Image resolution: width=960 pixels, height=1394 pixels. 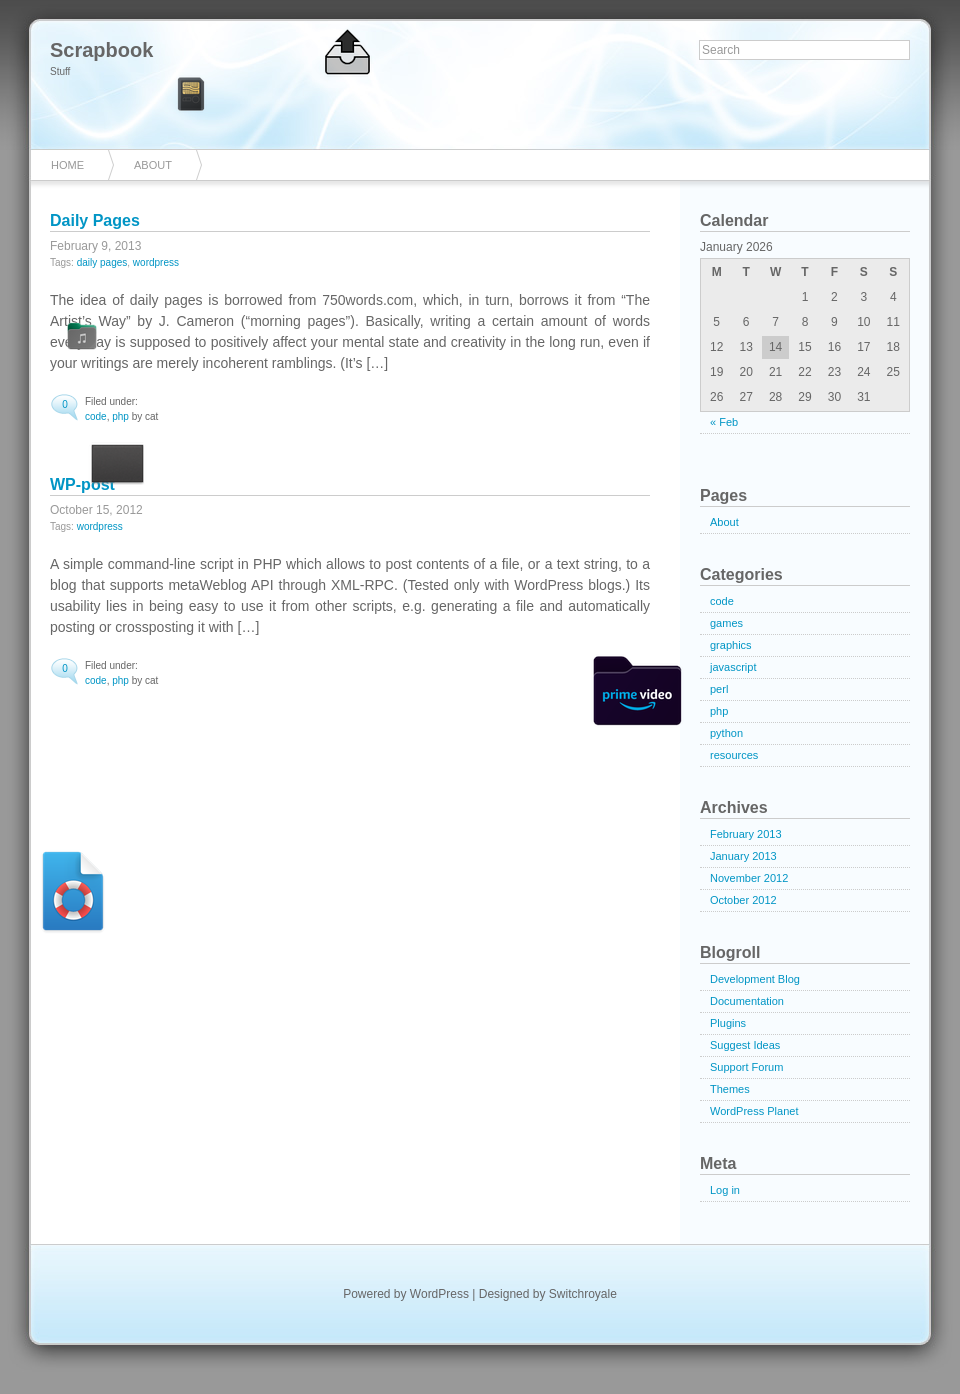 I want to click on access flash memory or SD card storage, so click(x=191, y=94).